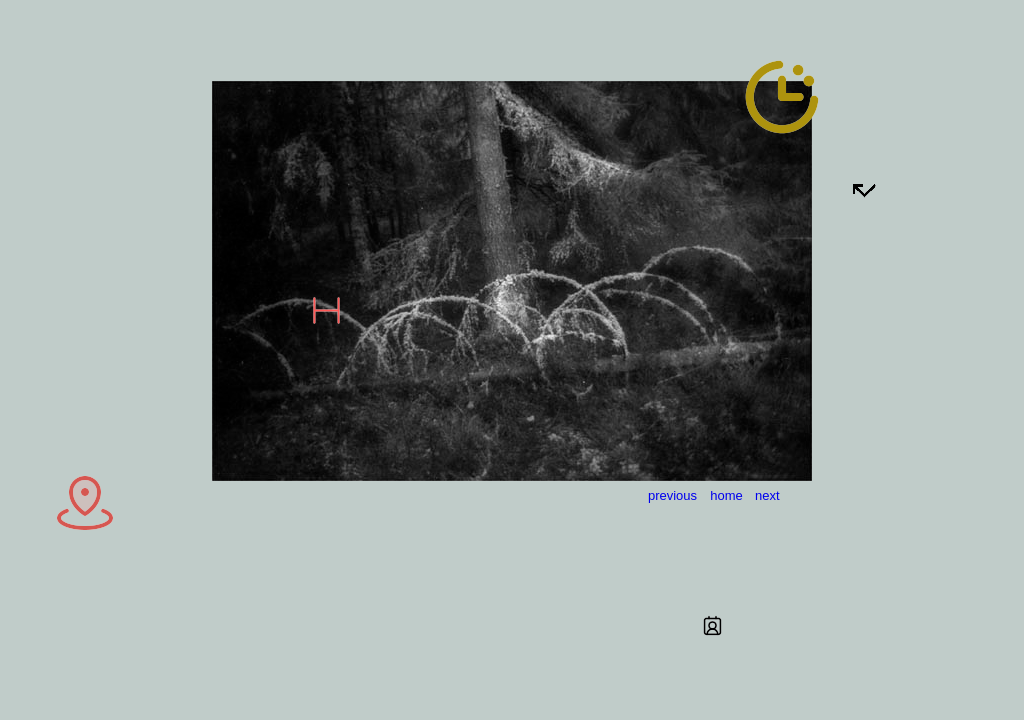 This screenshot has height=720, width=1024. What do you see at coordinates (85, 504) in the screenshot?
I see `view location area or region on map` at bounding box center [85, 504].